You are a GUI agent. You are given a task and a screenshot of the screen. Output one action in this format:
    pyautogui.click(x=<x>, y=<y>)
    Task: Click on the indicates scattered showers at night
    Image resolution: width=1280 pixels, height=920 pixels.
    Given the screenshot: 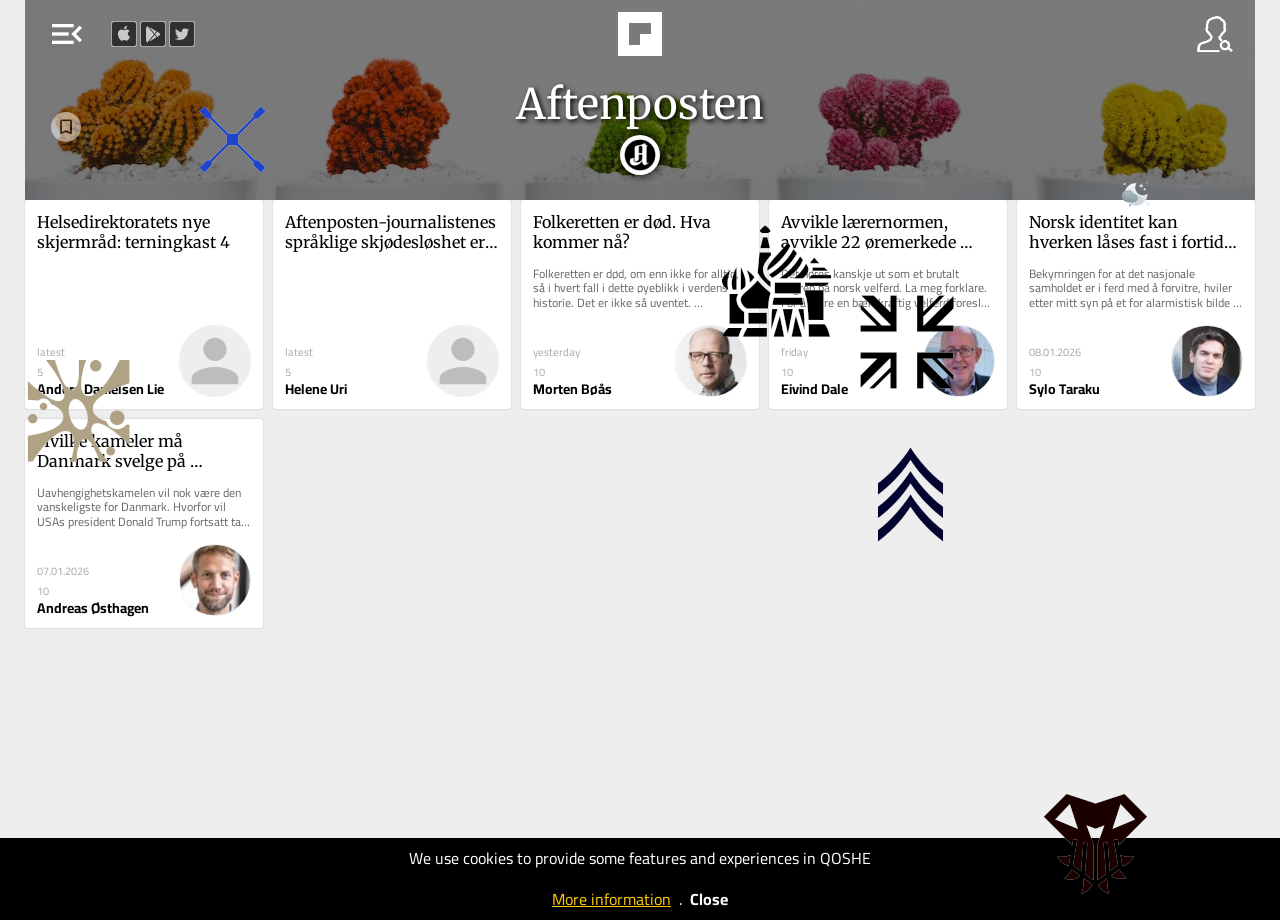 What is the action you would take?
    pyautogui.click(x=1135, y=194)
    